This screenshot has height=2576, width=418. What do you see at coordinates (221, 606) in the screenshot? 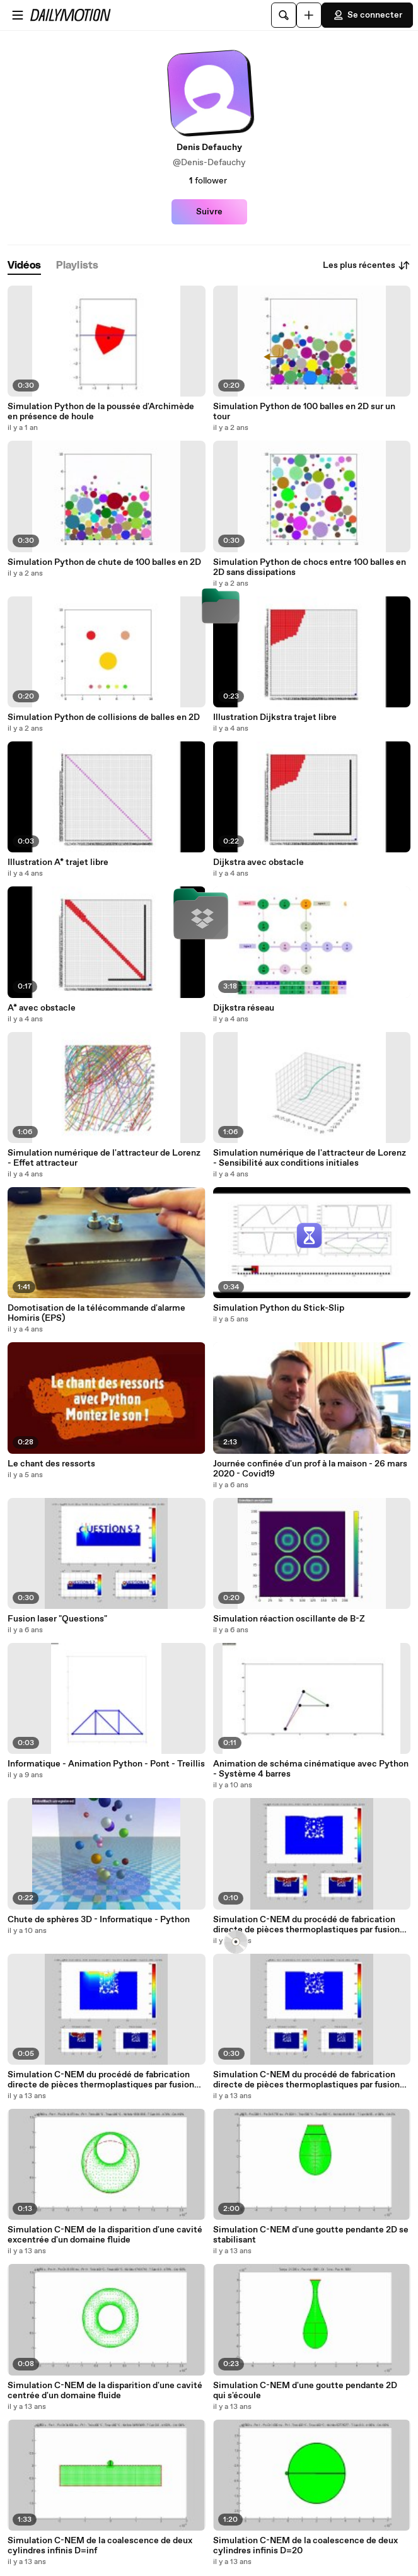
I see `drop files here to move them into this folder` at bounding box center [221, 606].